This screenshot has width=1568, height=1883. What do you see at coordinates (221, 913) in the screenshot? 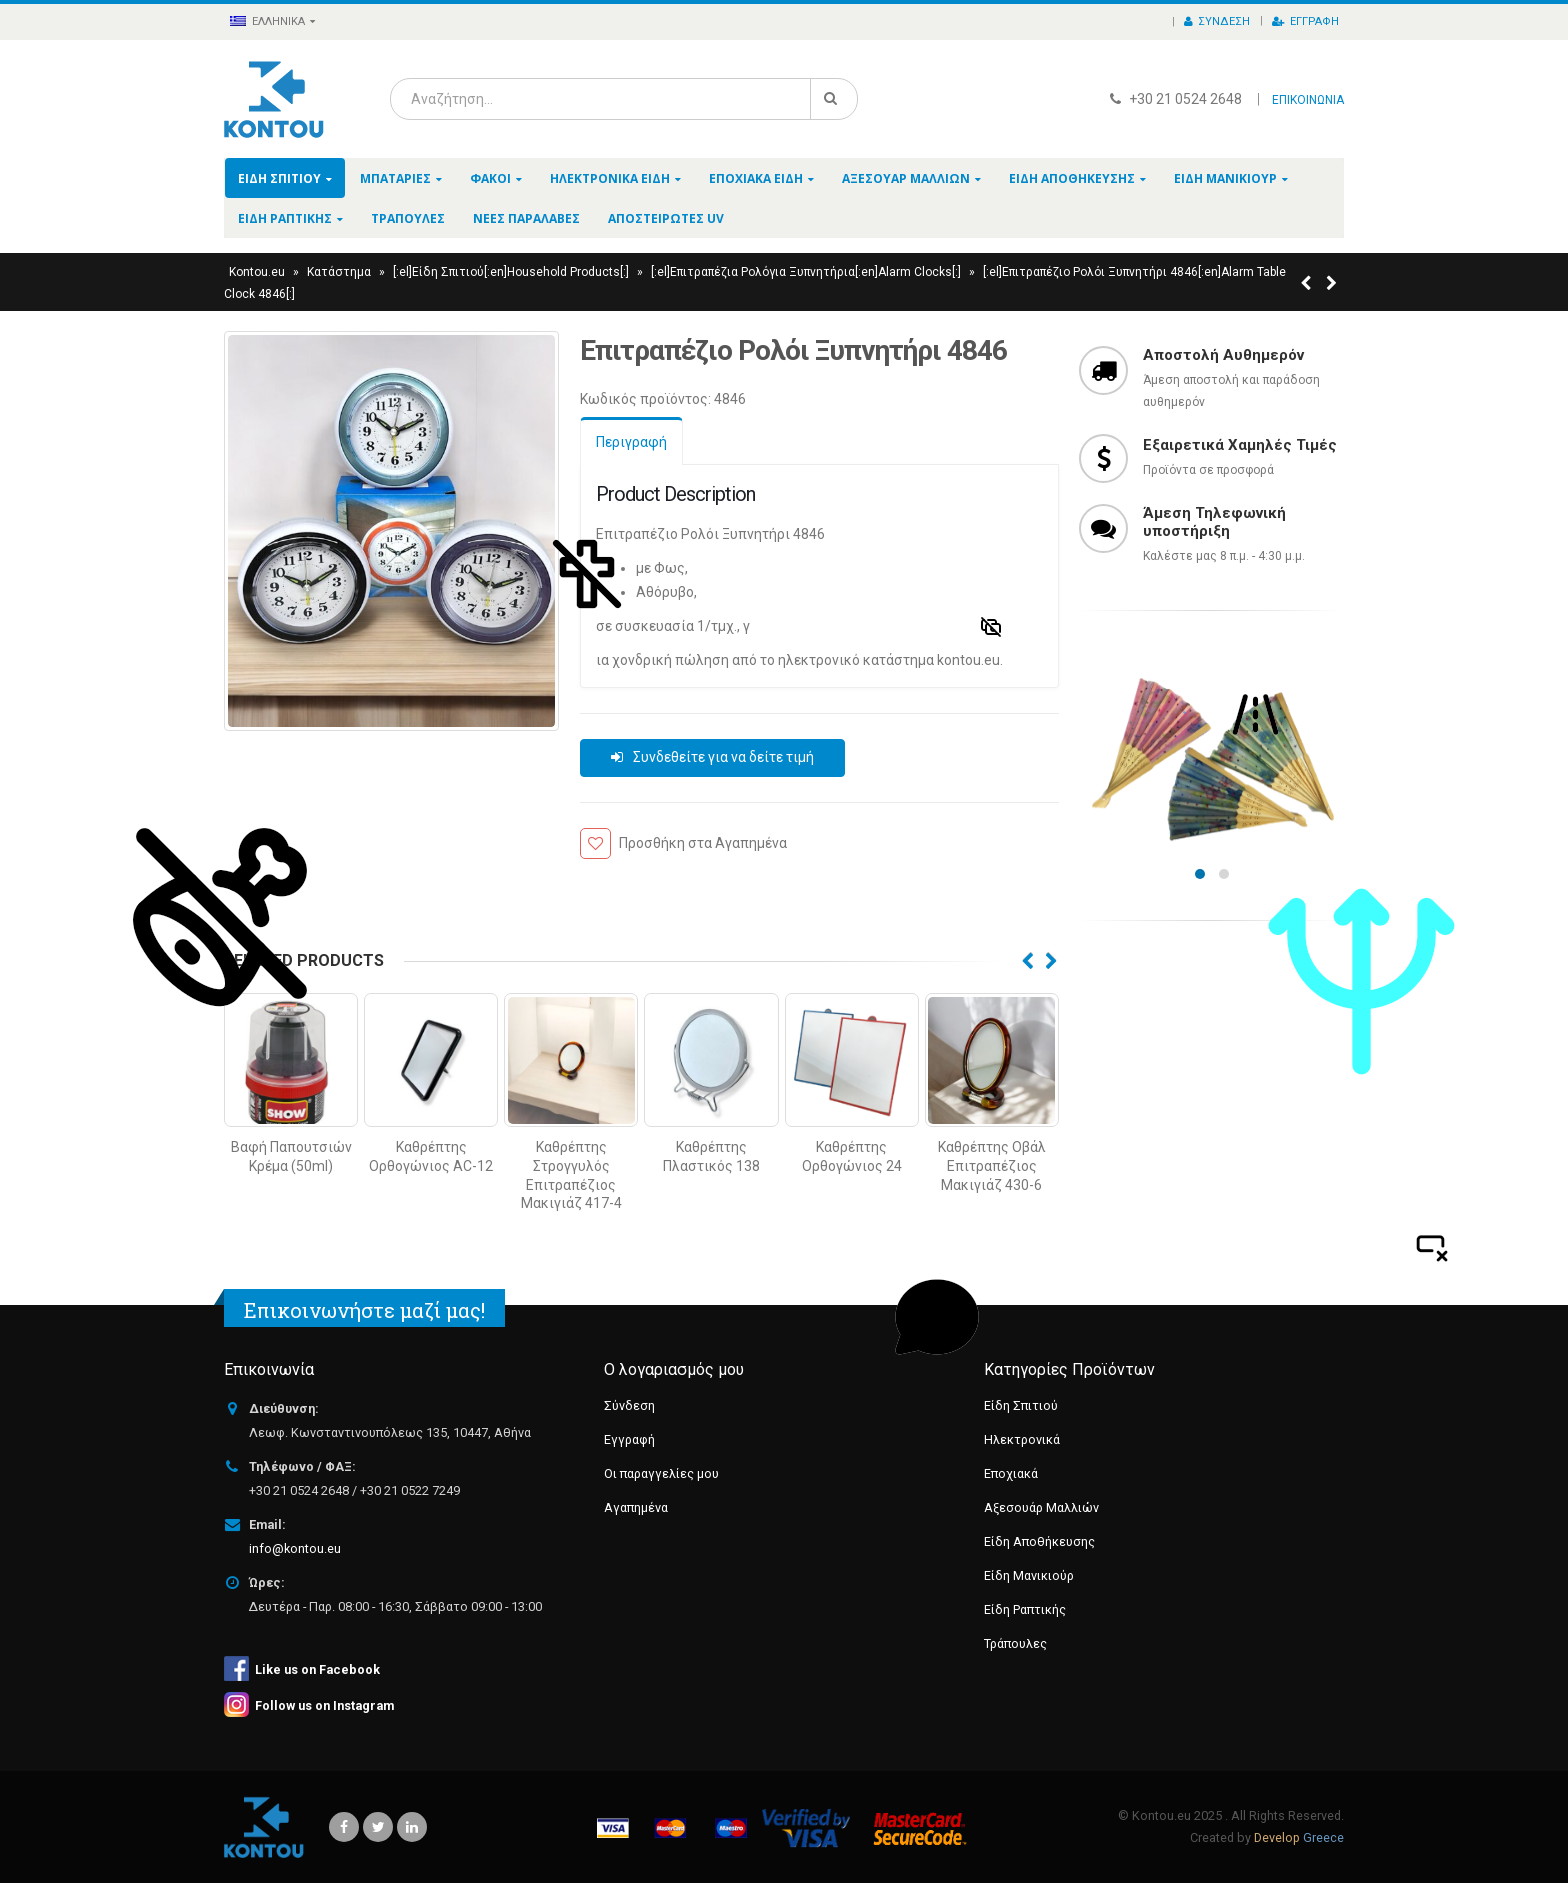
I see `indicates meat-free or vegetarian option` at bounding box center [221, 913].